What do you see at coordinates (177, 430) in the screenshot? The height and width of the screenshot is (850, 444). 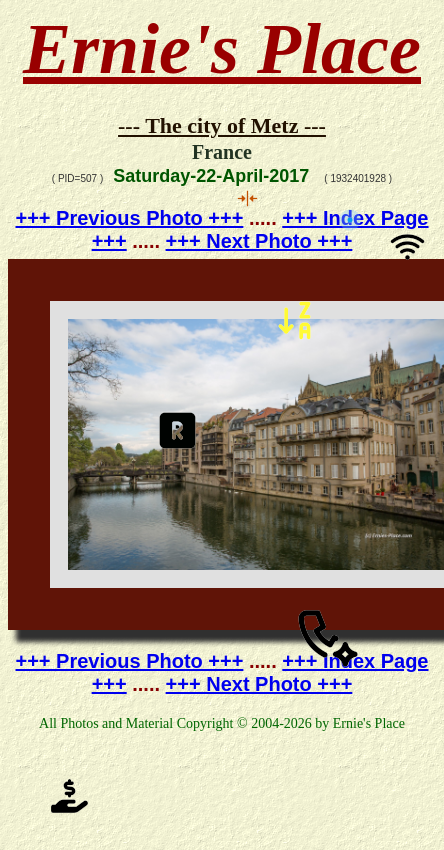 I see `indicates a rating or review section` at bounding box center [177, 430].